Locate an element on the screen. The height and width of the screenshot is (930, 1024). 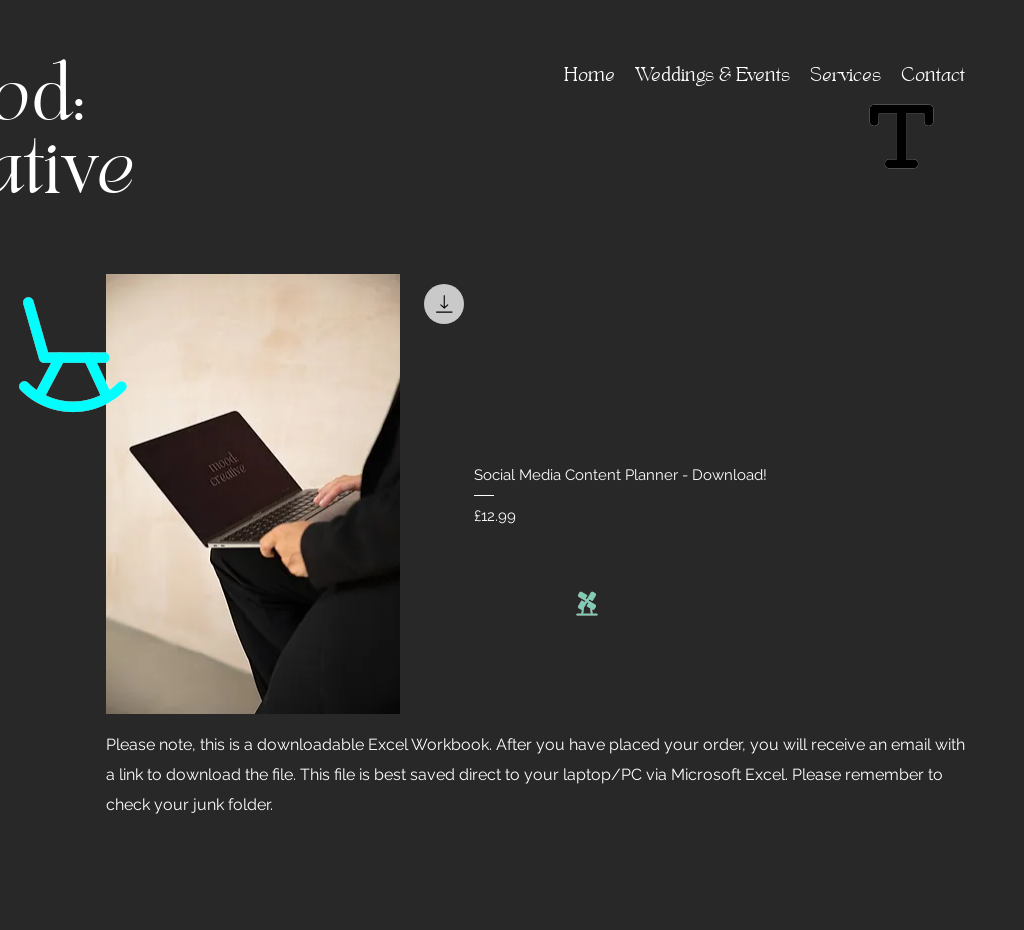
format text or change font style is located at coordinates (901, 136).